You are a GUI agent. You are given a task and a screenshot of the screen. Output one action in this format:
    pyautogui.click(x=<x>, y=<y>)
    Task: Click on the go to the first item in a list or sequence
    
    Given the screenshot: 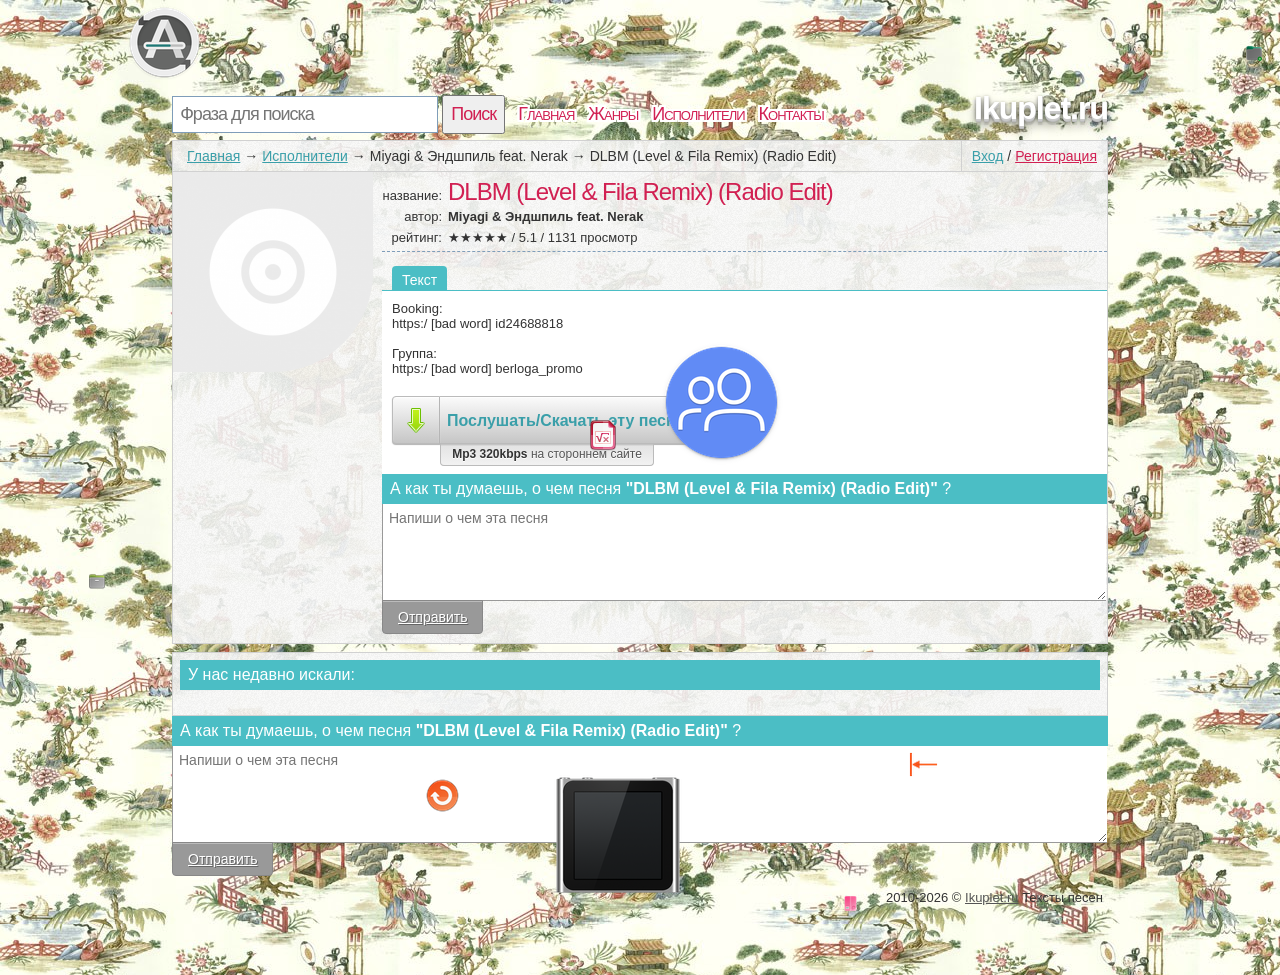 What is the action you would take?
    pyautogui.click(x=923, y=764)
    